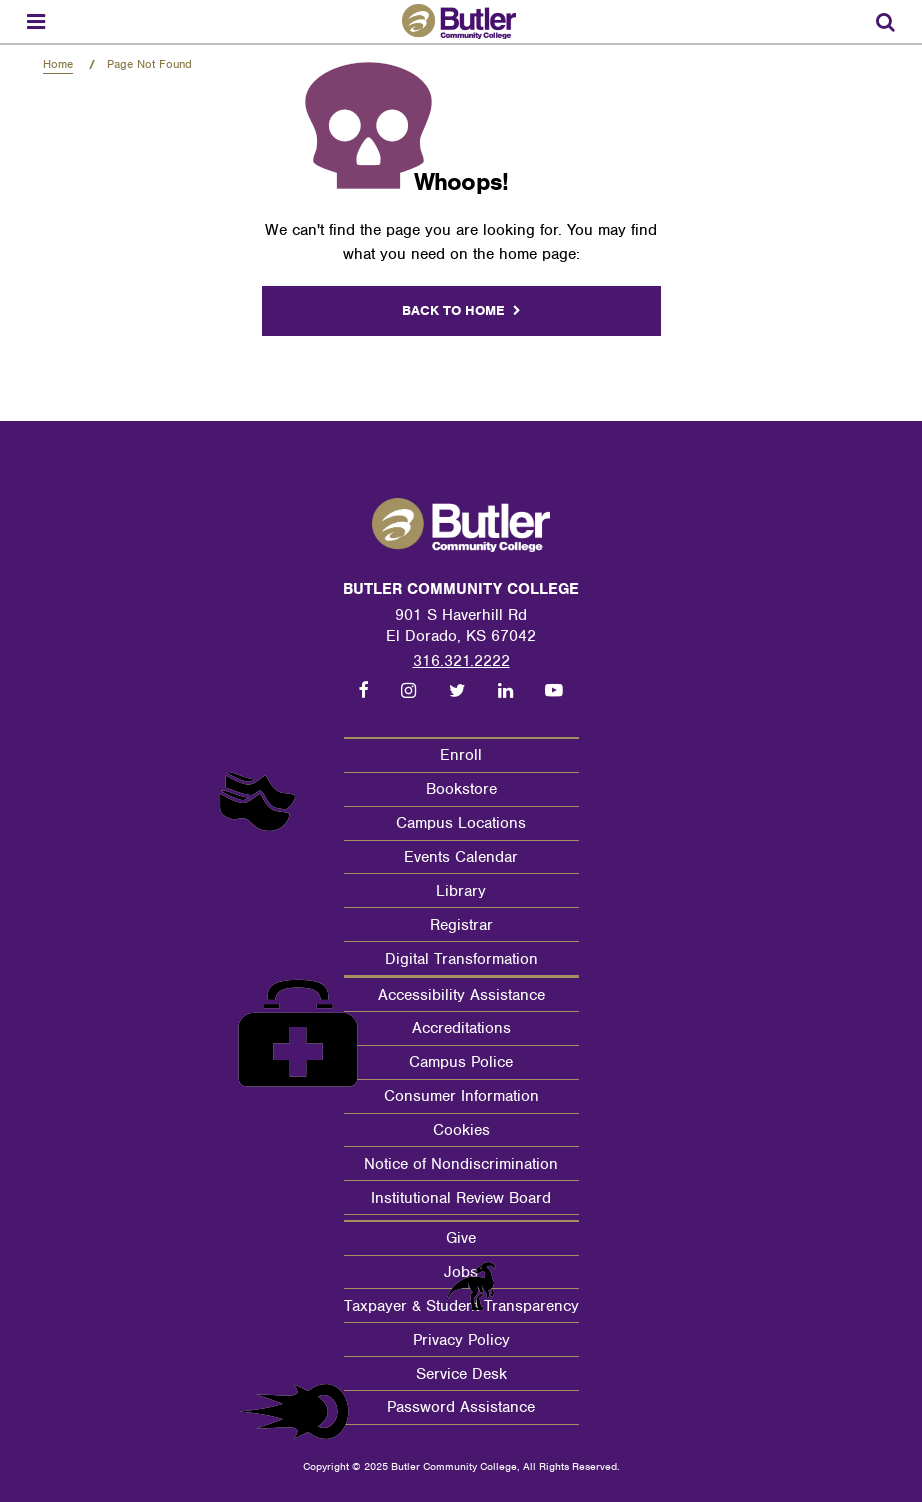  What do you see at coordinates (298, 1027) in the screenshot?
I see `access health or medical features` at bounding box center [298, 1027].